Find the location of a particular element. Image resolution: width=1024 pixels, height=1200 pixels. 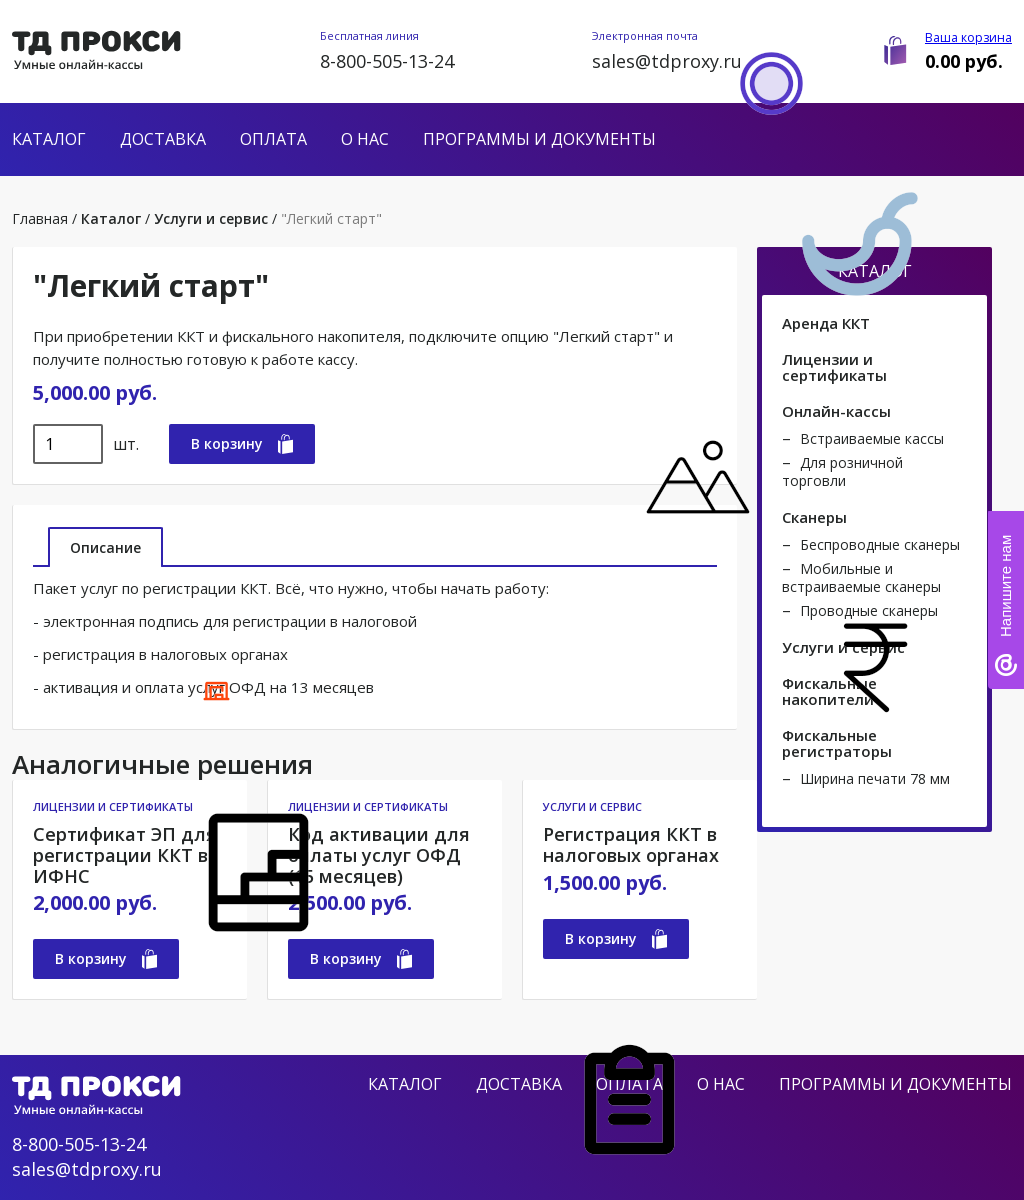

view landscape or nature photos is located at coordinates (698, 482).